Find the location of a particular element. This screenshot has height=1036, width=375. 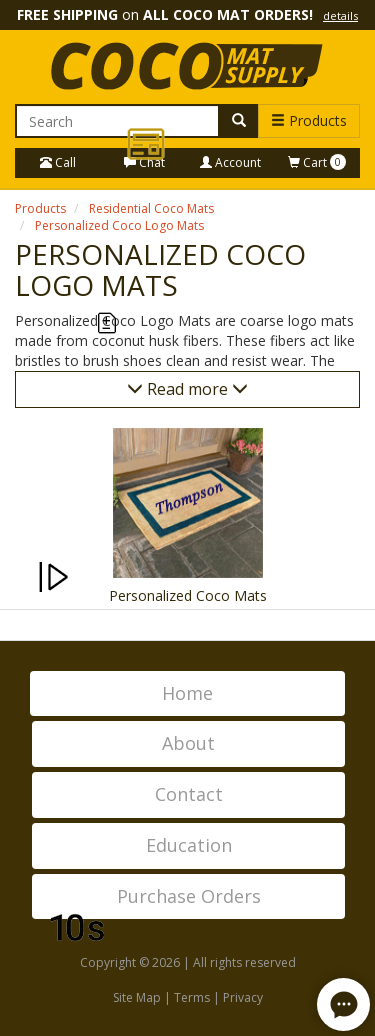

set a 10-second timer is located at coordinates (77, 927).